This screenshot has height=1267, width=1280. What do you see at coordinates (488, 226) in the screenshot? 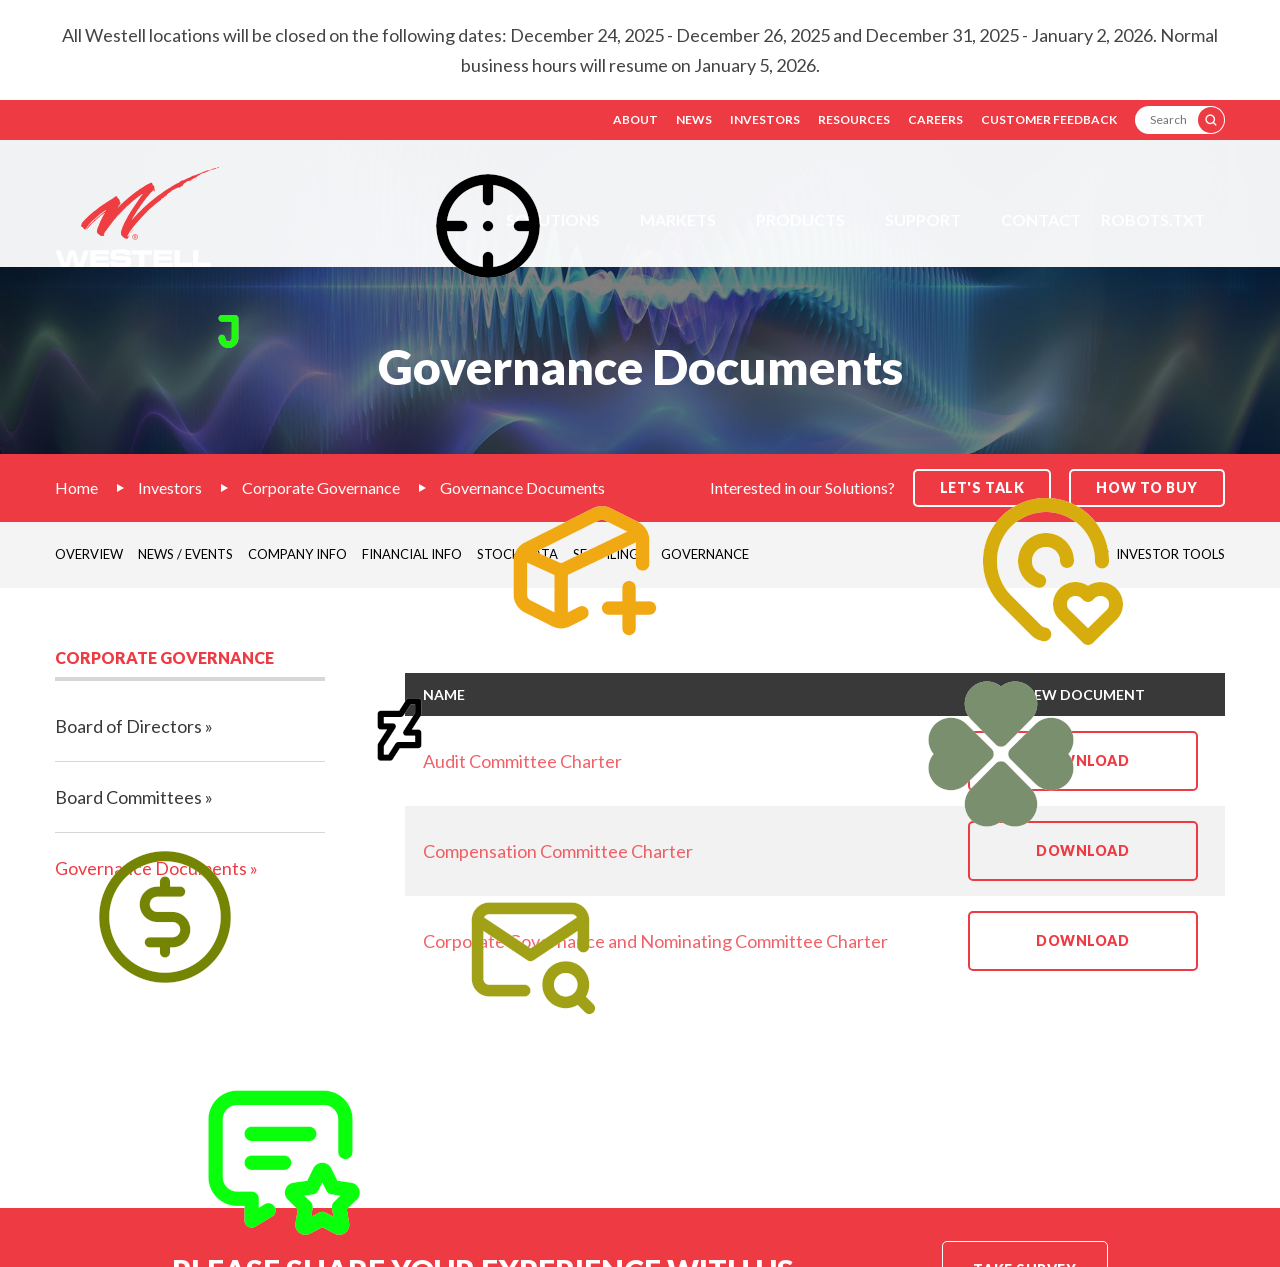
I see `focus or center the camera viewfinder` at bounding box center [488, 226].